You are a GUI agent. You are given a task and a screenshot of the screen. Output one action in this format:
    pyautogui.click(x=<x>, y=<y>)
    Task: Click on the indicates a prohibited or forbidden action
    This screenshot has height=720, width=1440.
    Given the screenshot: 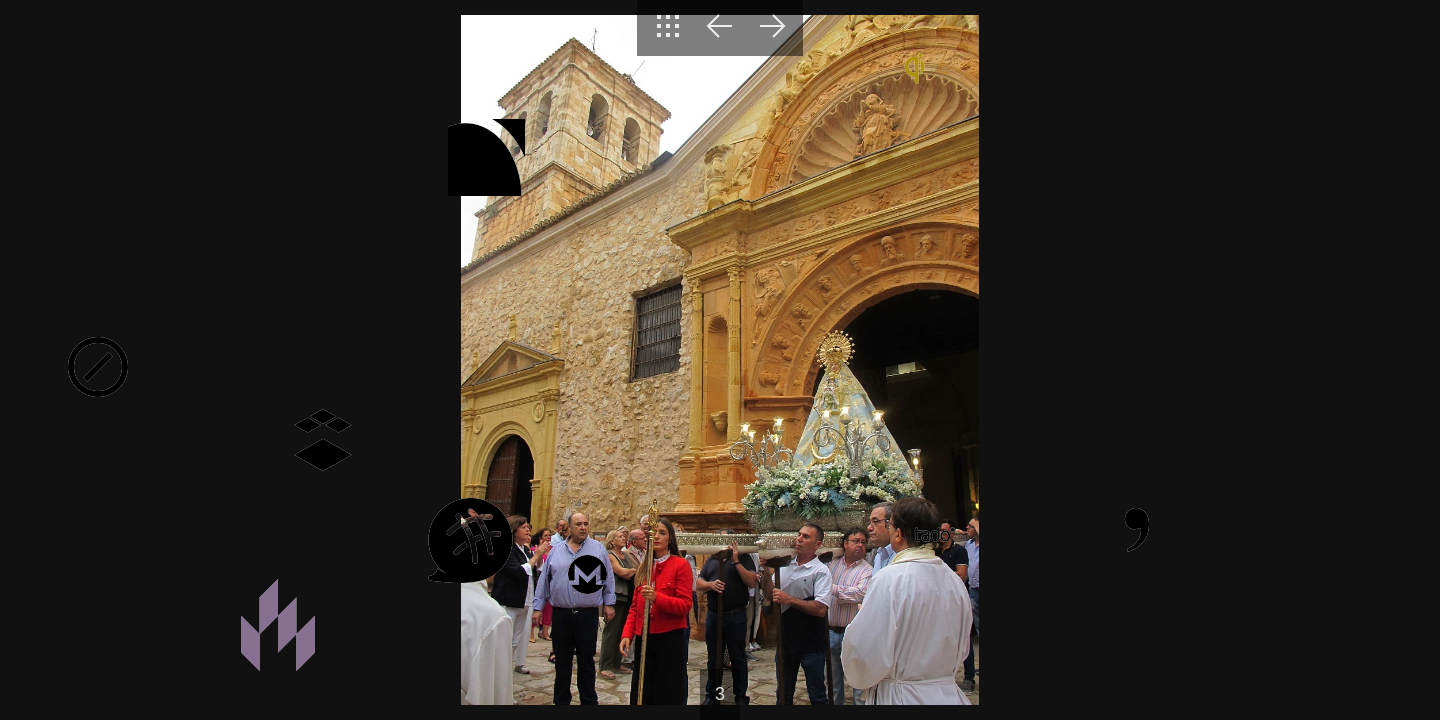 What is the action you would take?
    pyautogui.click(x=98, y=367)
    